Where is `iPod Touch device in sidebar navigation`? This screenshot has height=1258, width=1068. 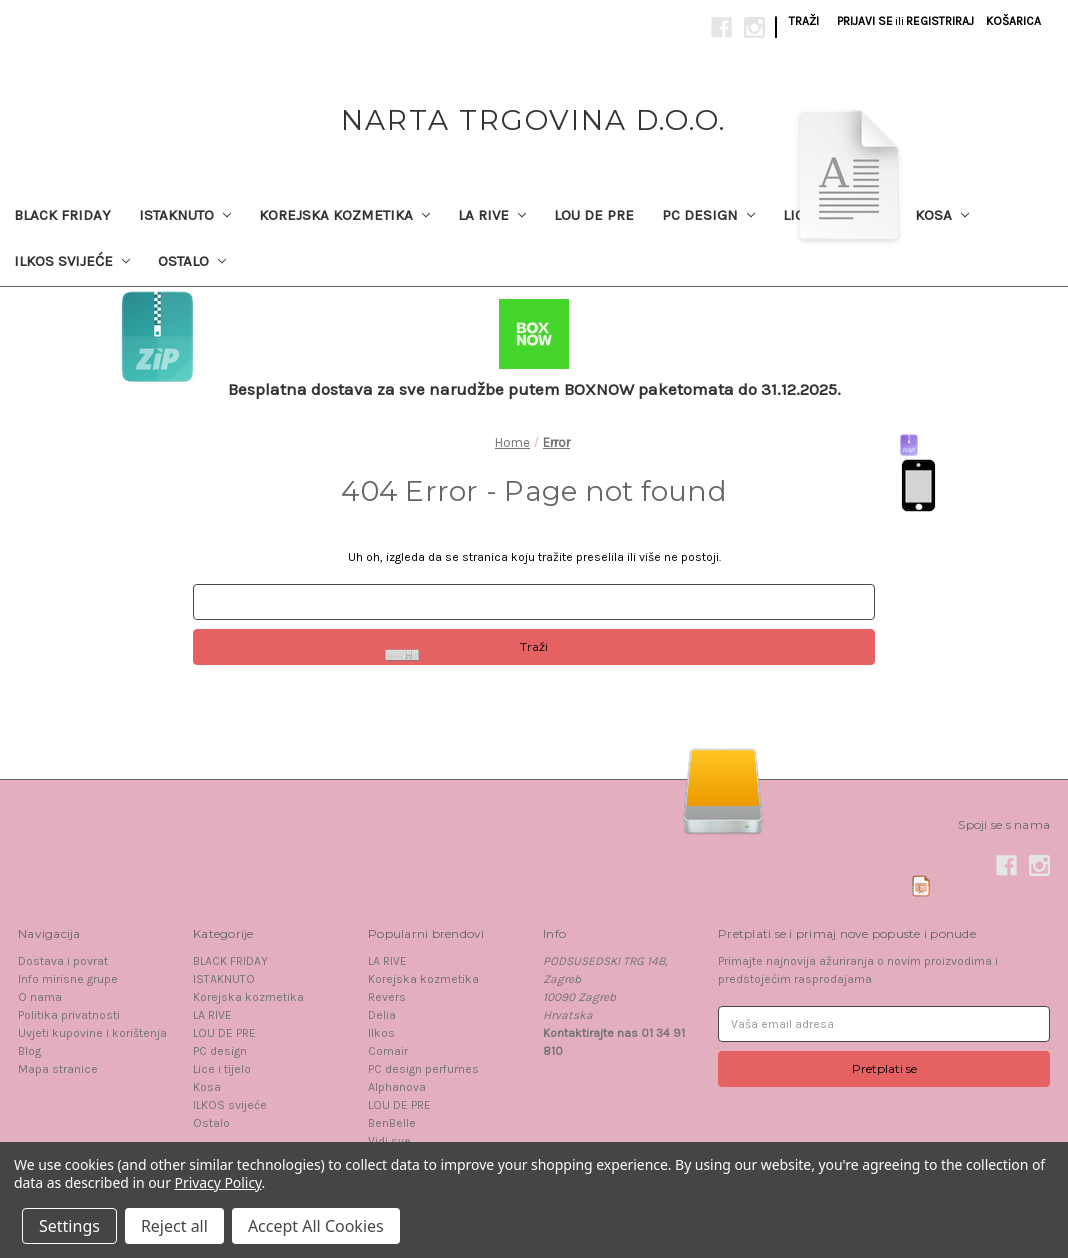
iPod Touch device in sidebar navigation is located at coordinates (918, 485).